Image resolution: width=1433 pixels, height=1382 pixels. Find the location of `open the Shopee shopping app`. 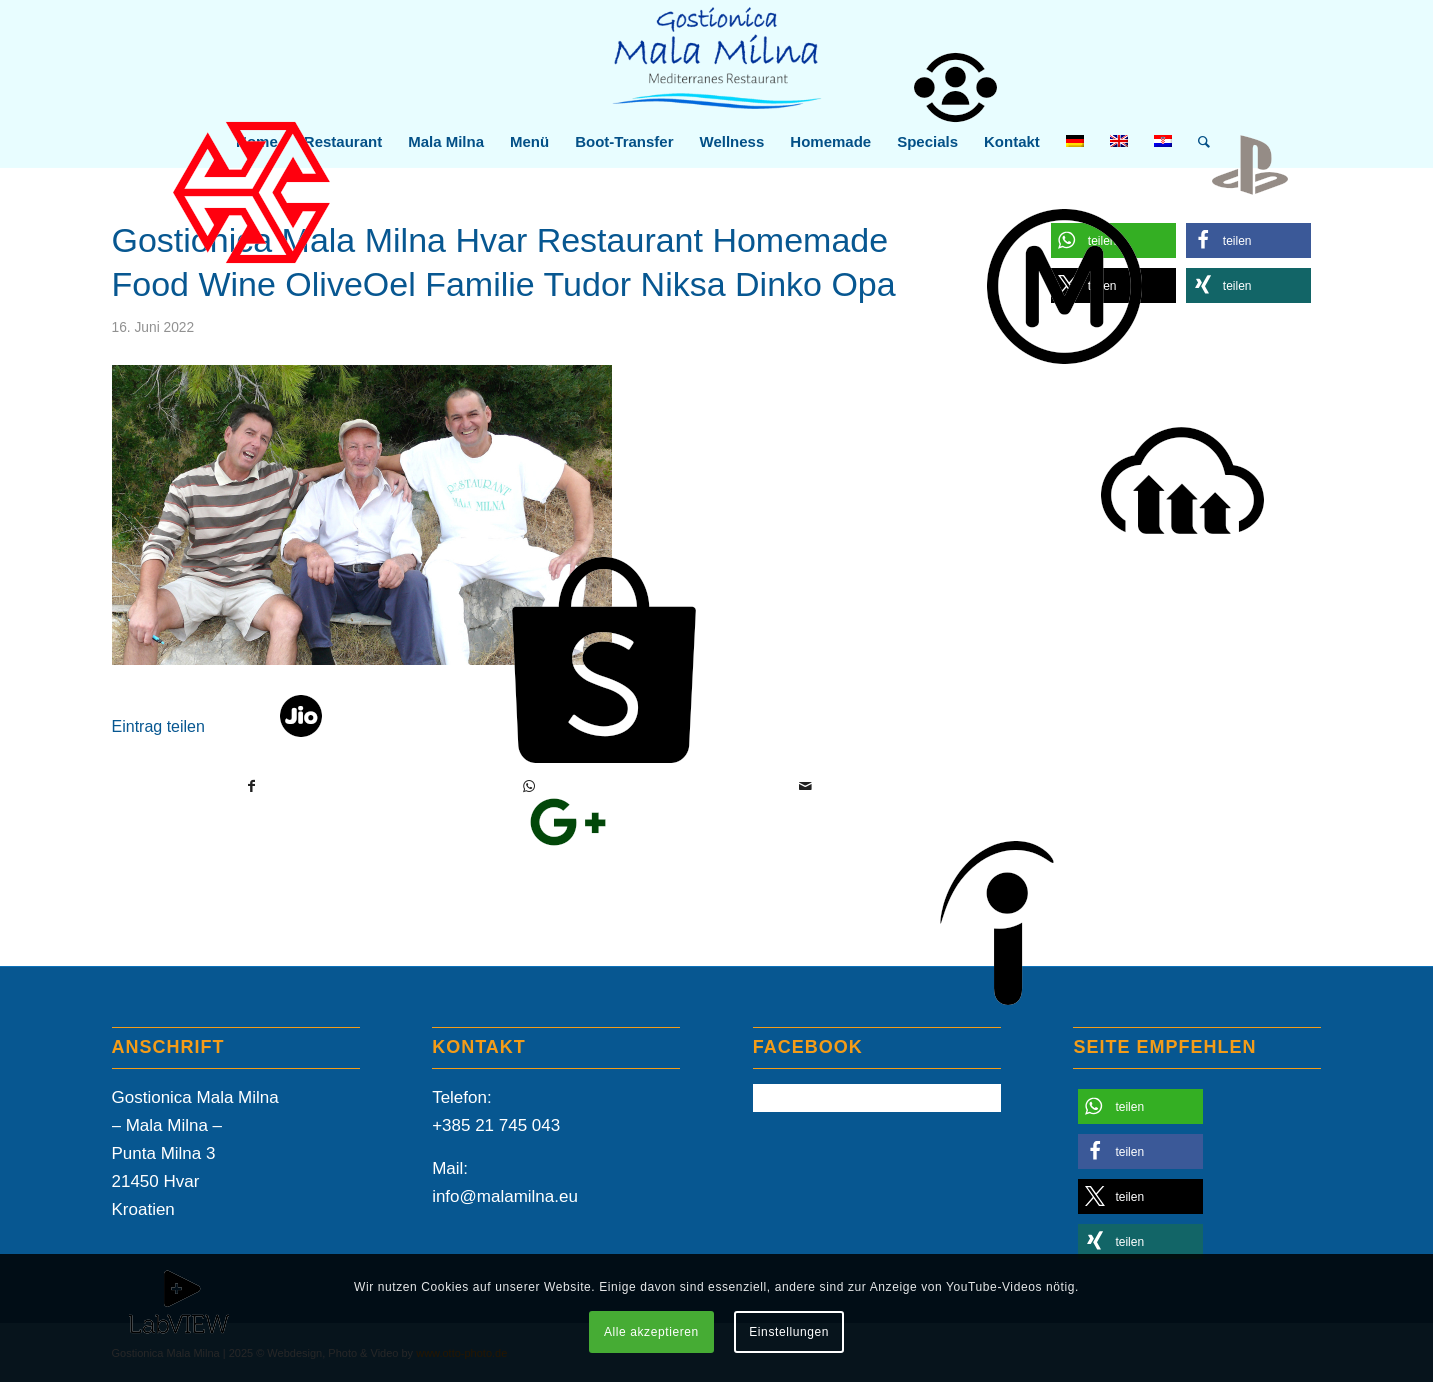

open the Shopee shopping app is located at coordinates (604, 660).